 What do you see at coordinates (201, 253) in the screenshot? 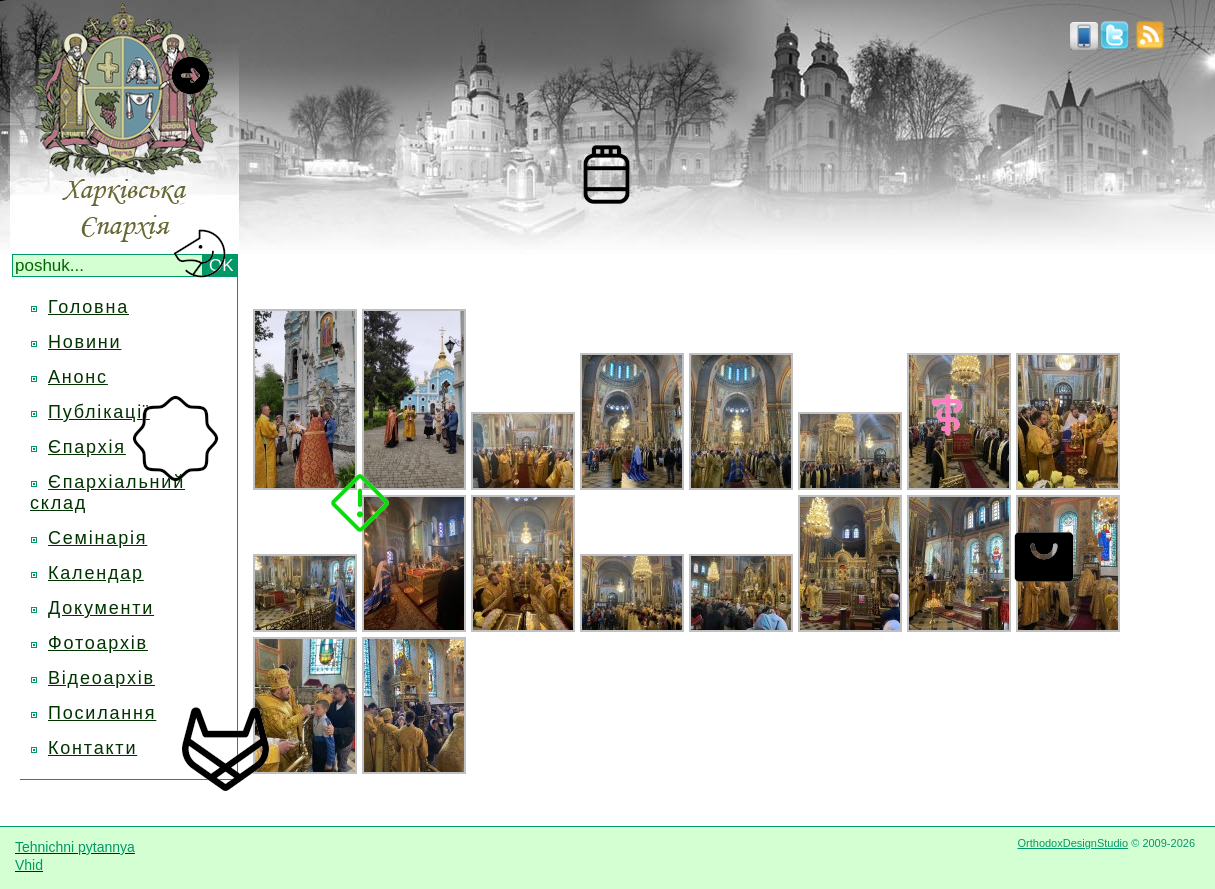
I see `access equestrian or horse-related features` at bounding box center [201, 253].